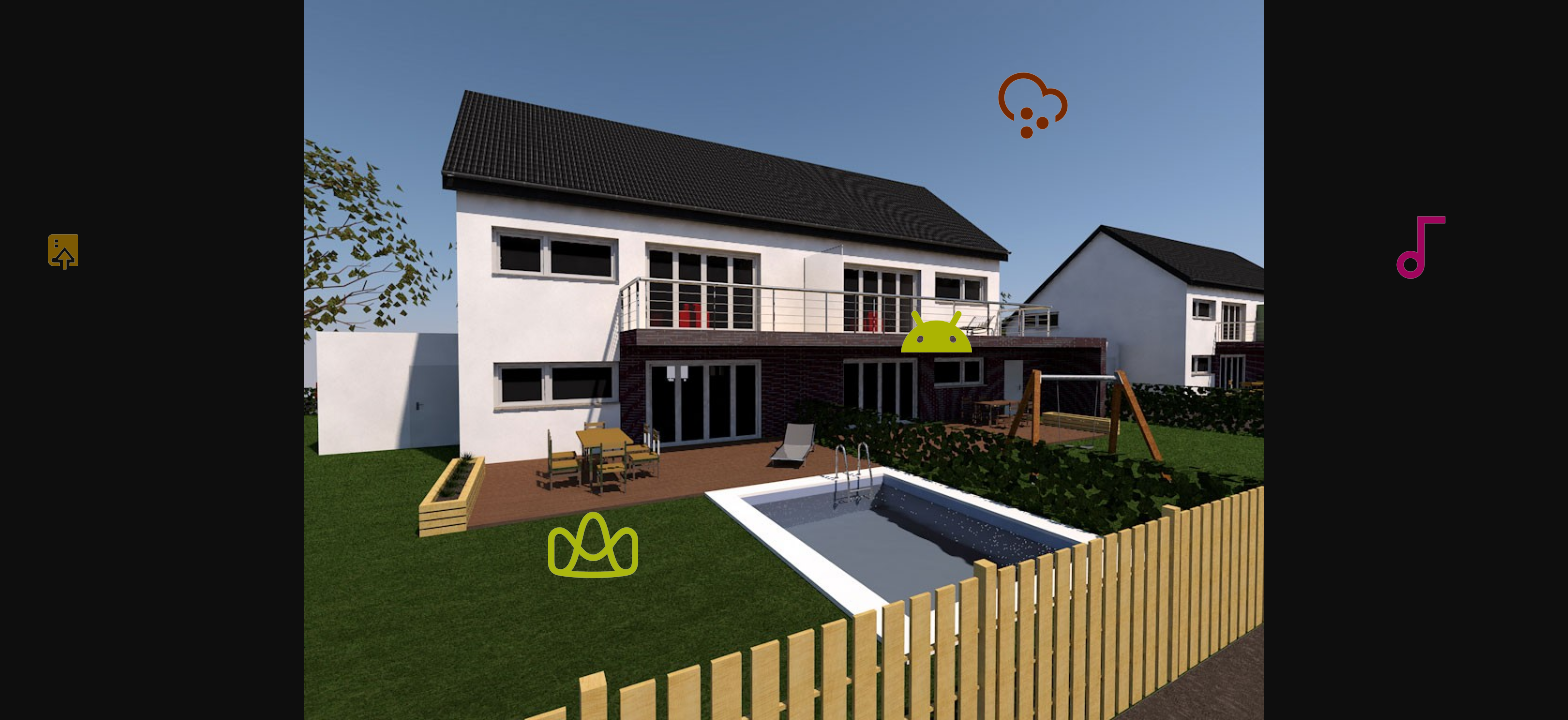 Image resolution: width=1568 pixels, height=720 pixels. What do you see at coordinates (593, 545) in the screenshot?
I see `AppSignal logo` at bounding box center [593, 545].